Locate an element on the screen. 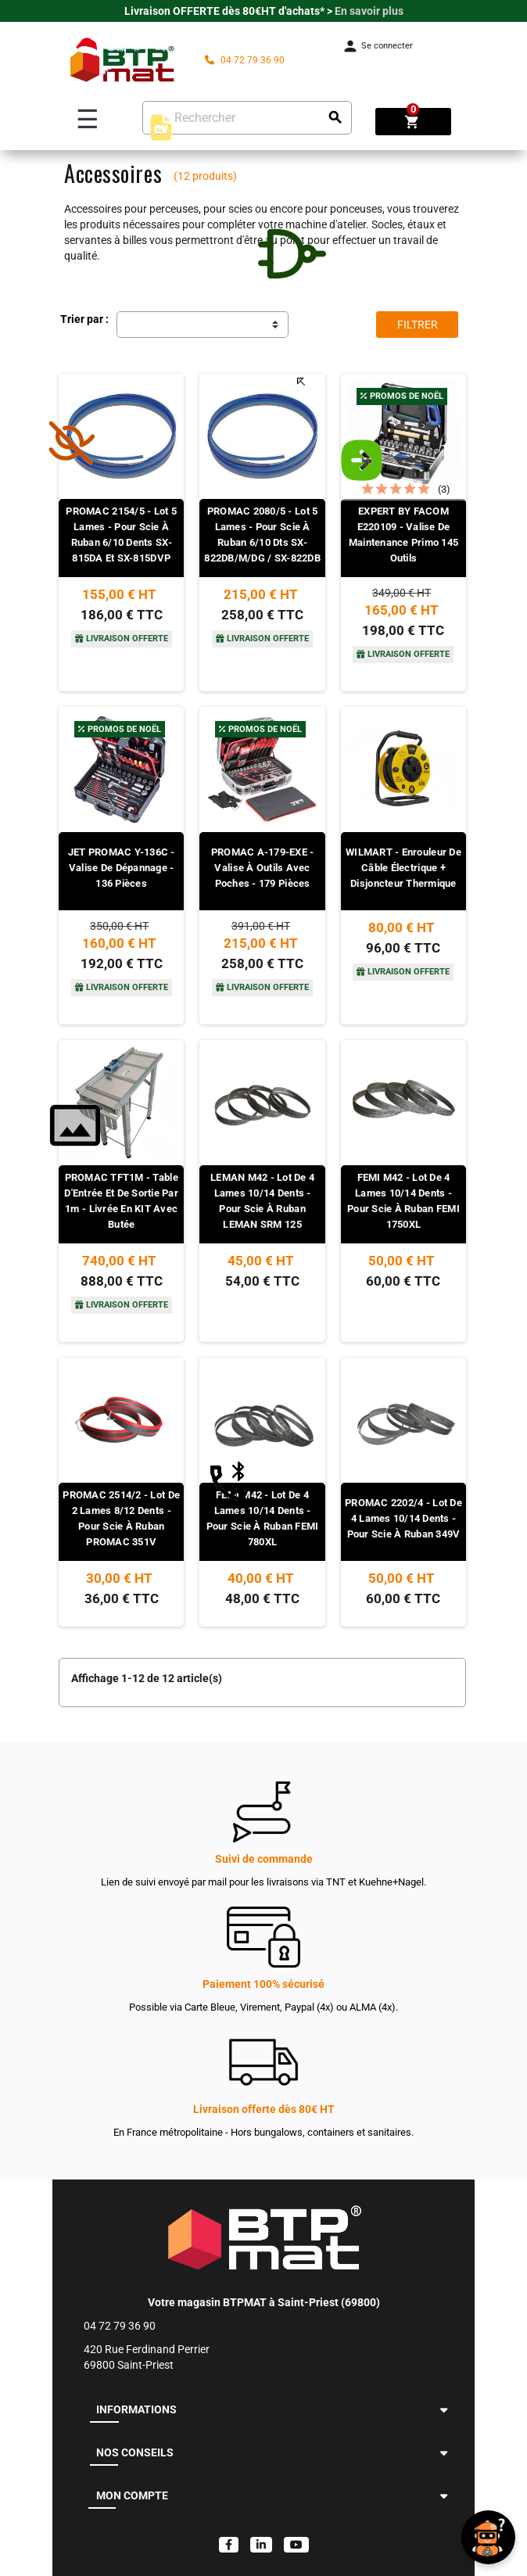  view photo at actual size is located at coordinates (75, 1125).